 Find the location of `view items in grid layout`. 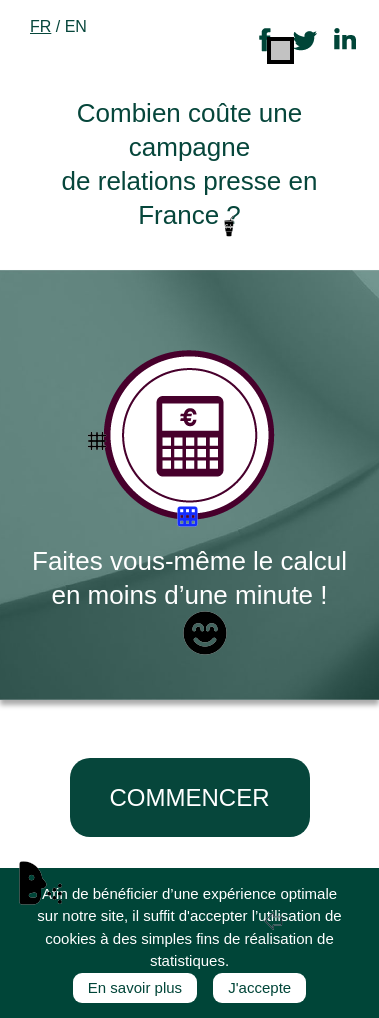

view items in grid layout is located at coordinates (97, 441).